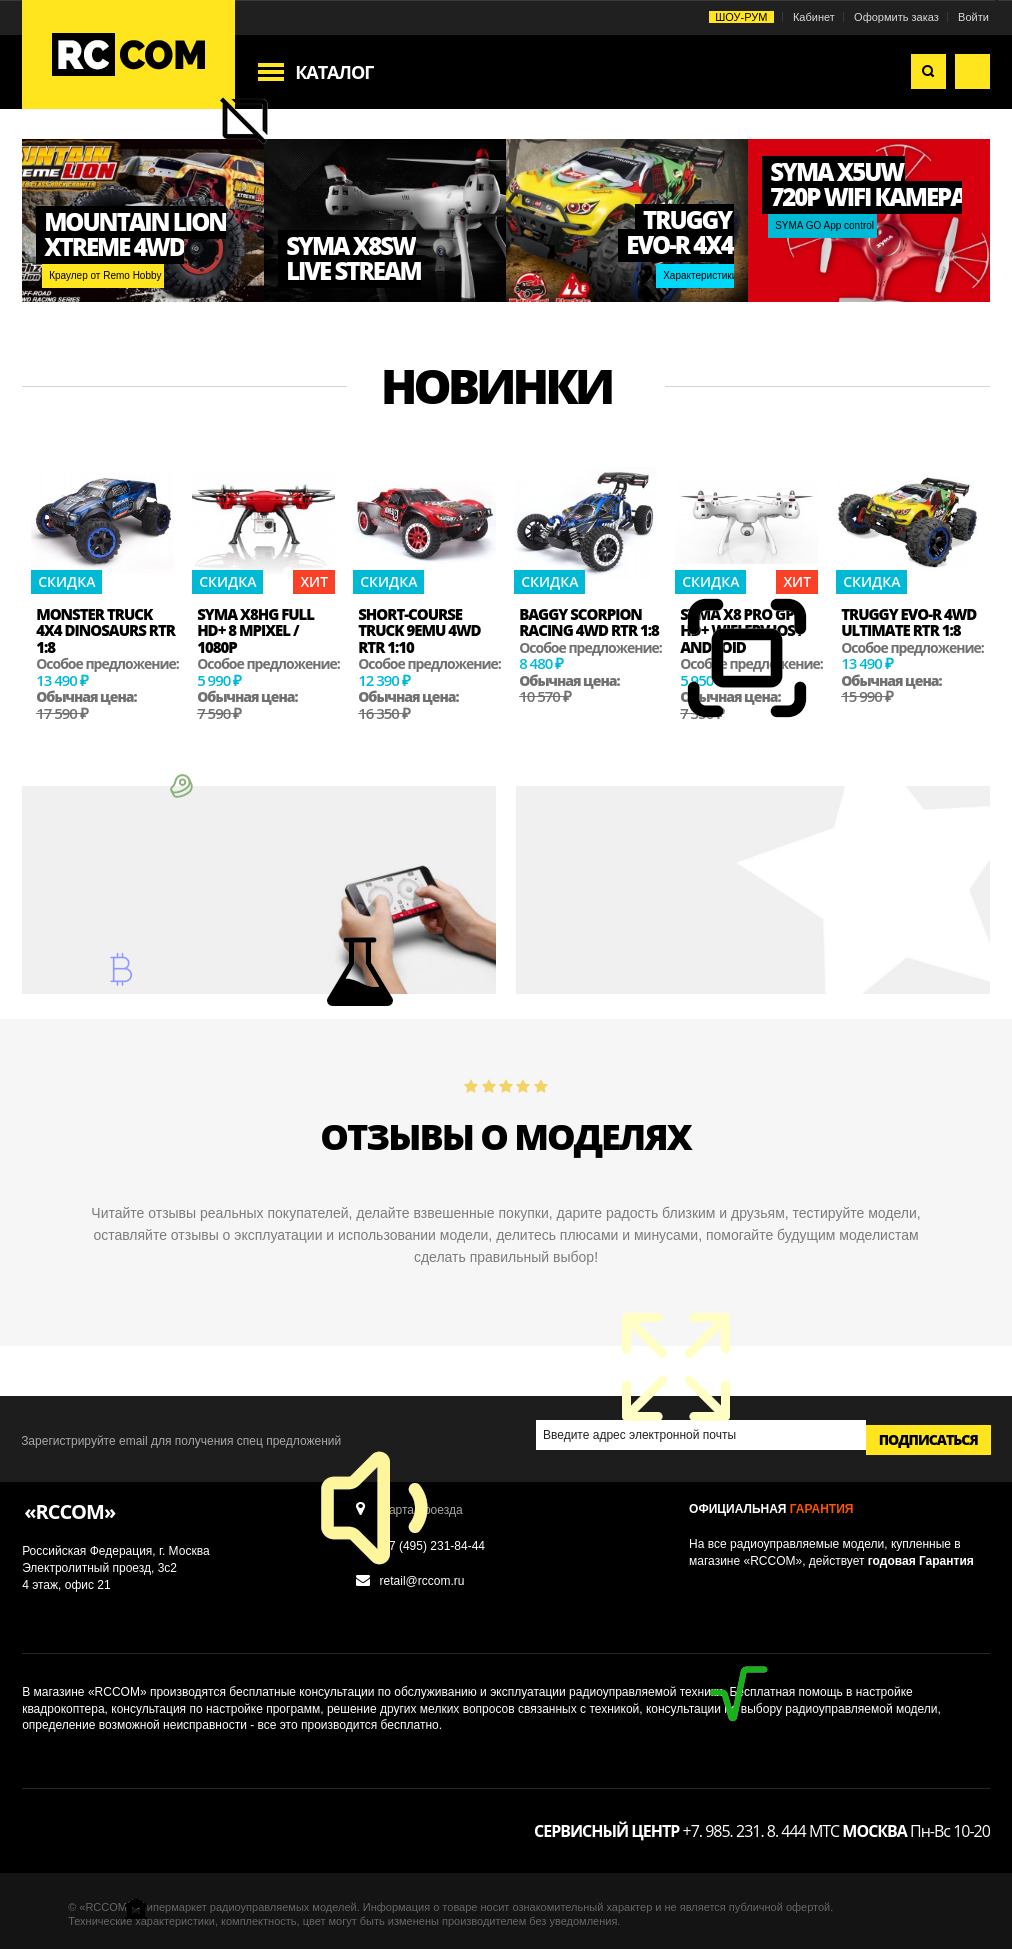  Describe the element at coordinates (120, 970) in the screenshot. I see `view bitcoin balance or wallet` at that location.